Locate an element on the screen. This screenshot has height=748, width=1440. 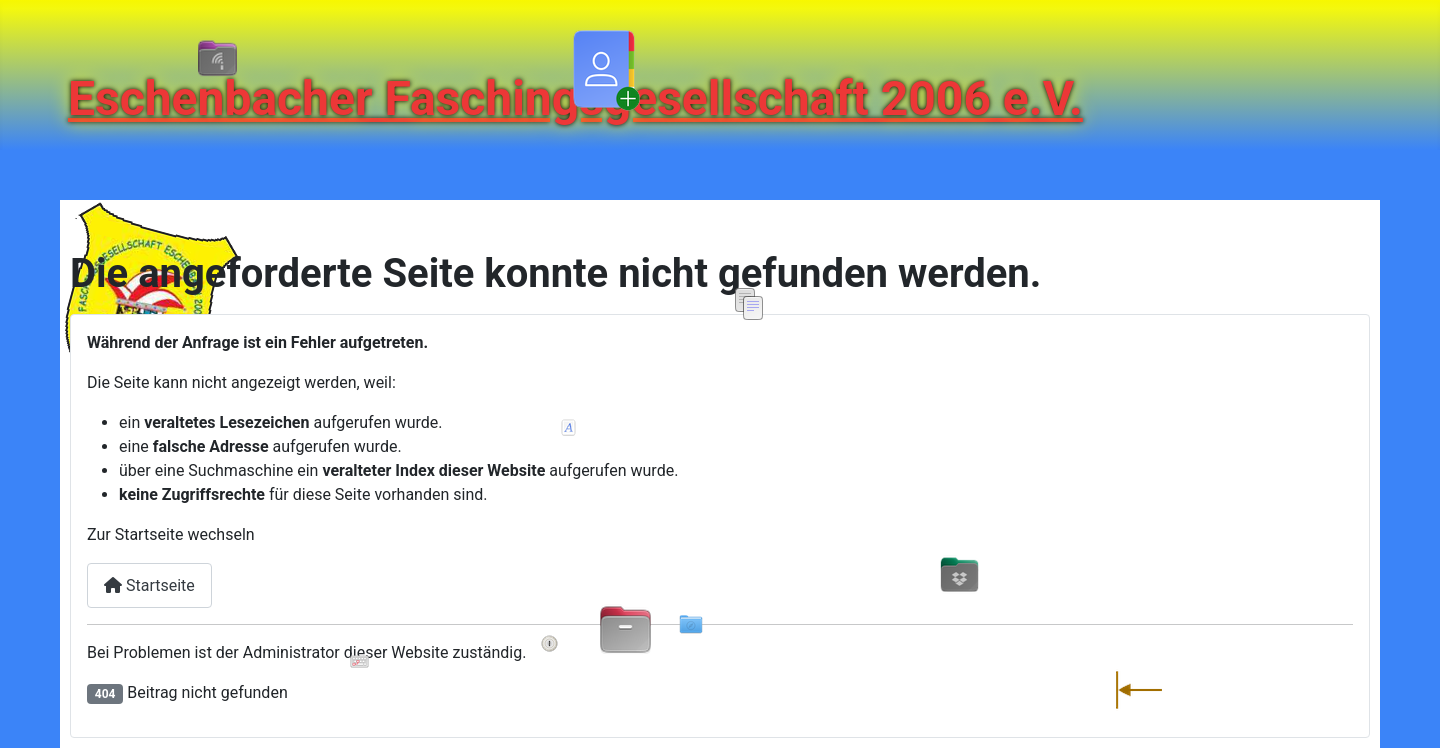
configure keyboard shortcuts is located at coordinates (359, 661).